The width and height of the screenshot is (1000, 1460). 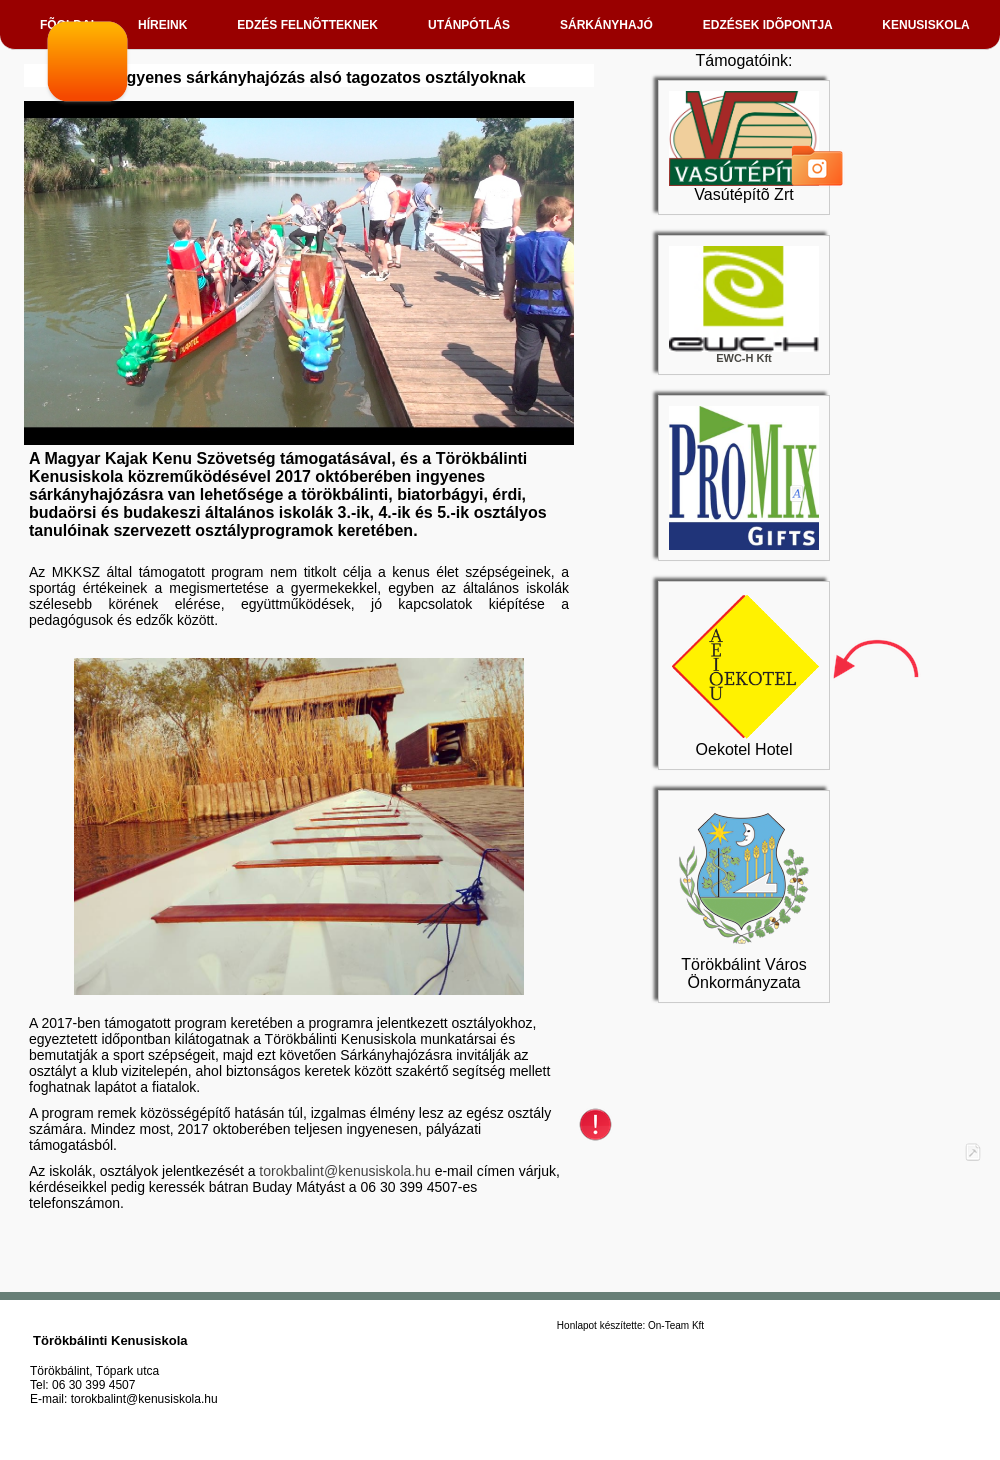 I want to click on indicates a warning or alert requiring attention, so click(x=595, y=1124).